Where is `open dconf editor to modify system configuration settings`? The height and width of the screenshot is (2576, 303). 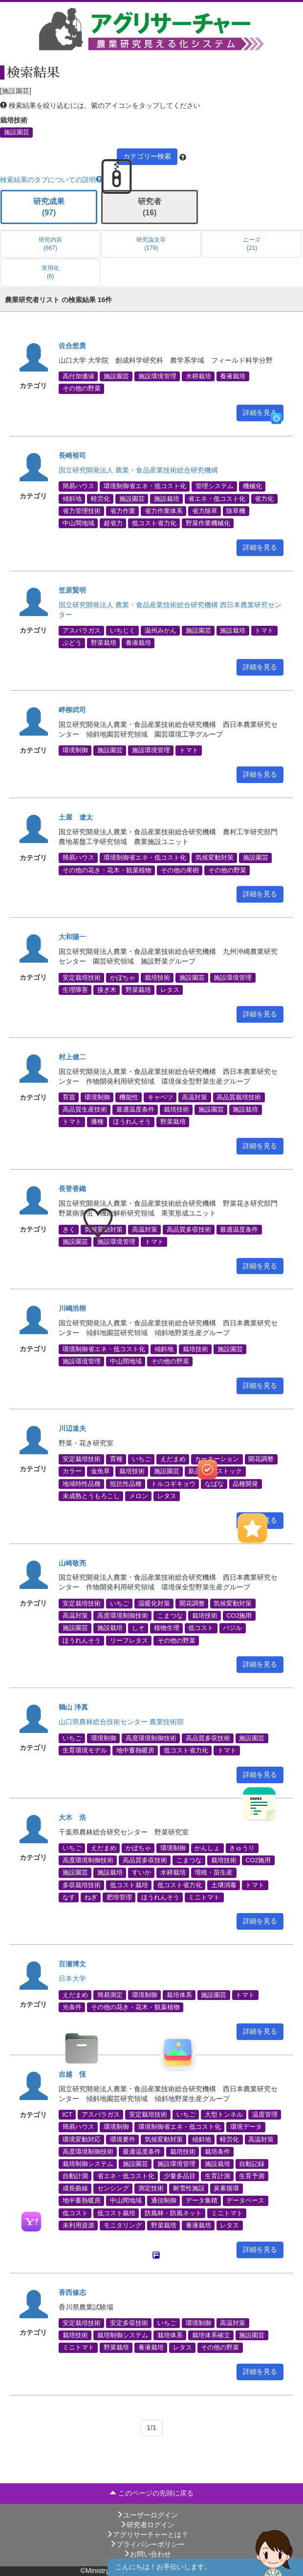 open dconf editor to modify system configuration settings is located at coordinates (207, 1469).